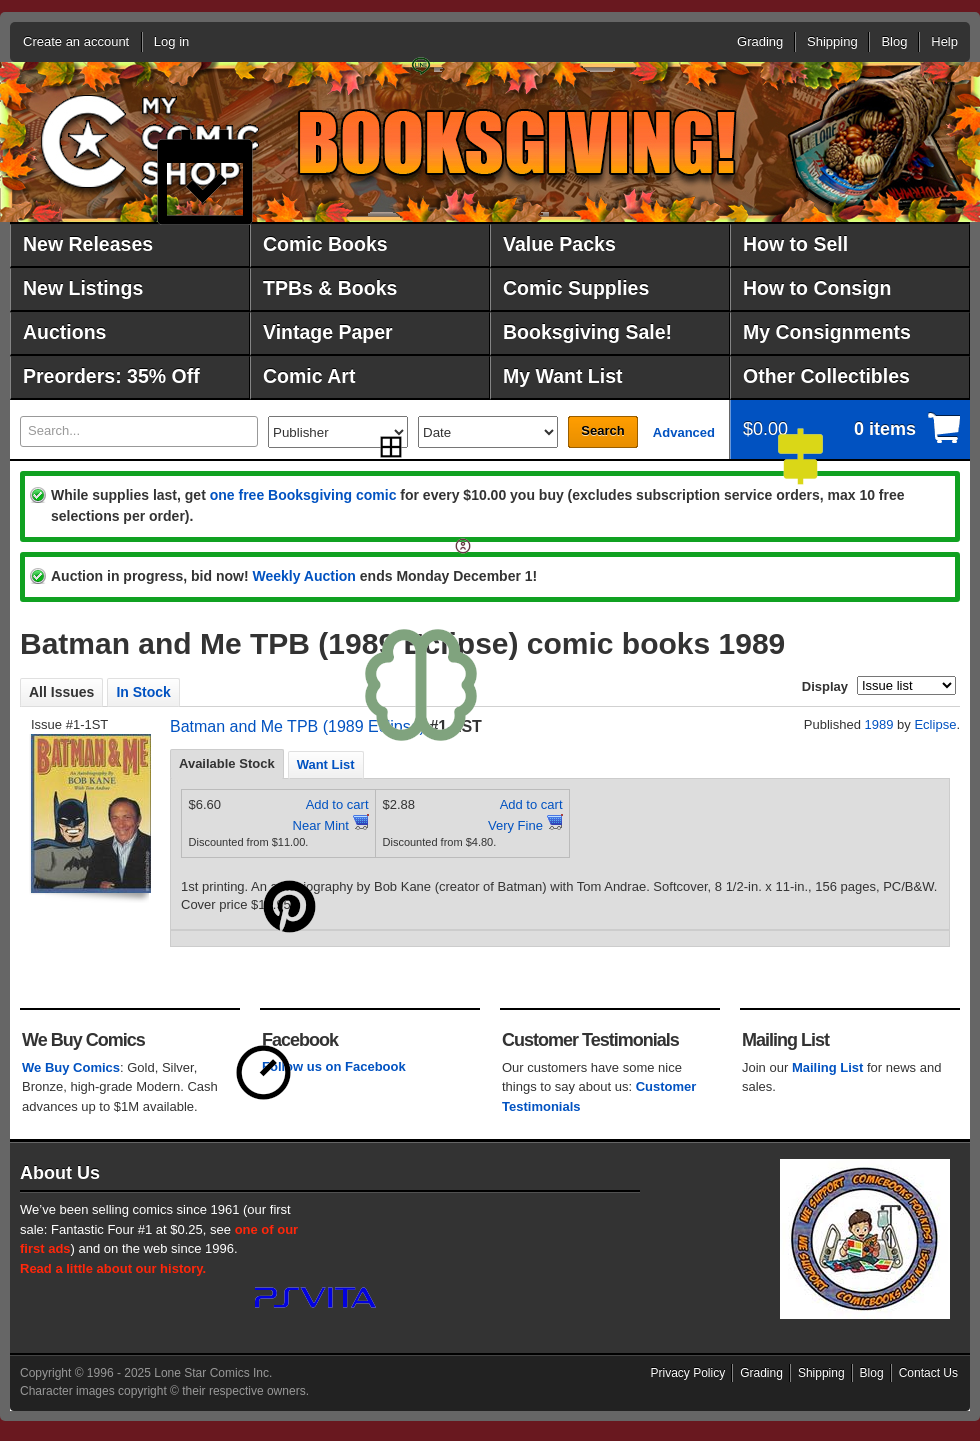 Image resolution: width=980 pixels, height=1441 pixels. I want to click on align selected items to horizontal center, so click(800, 456).